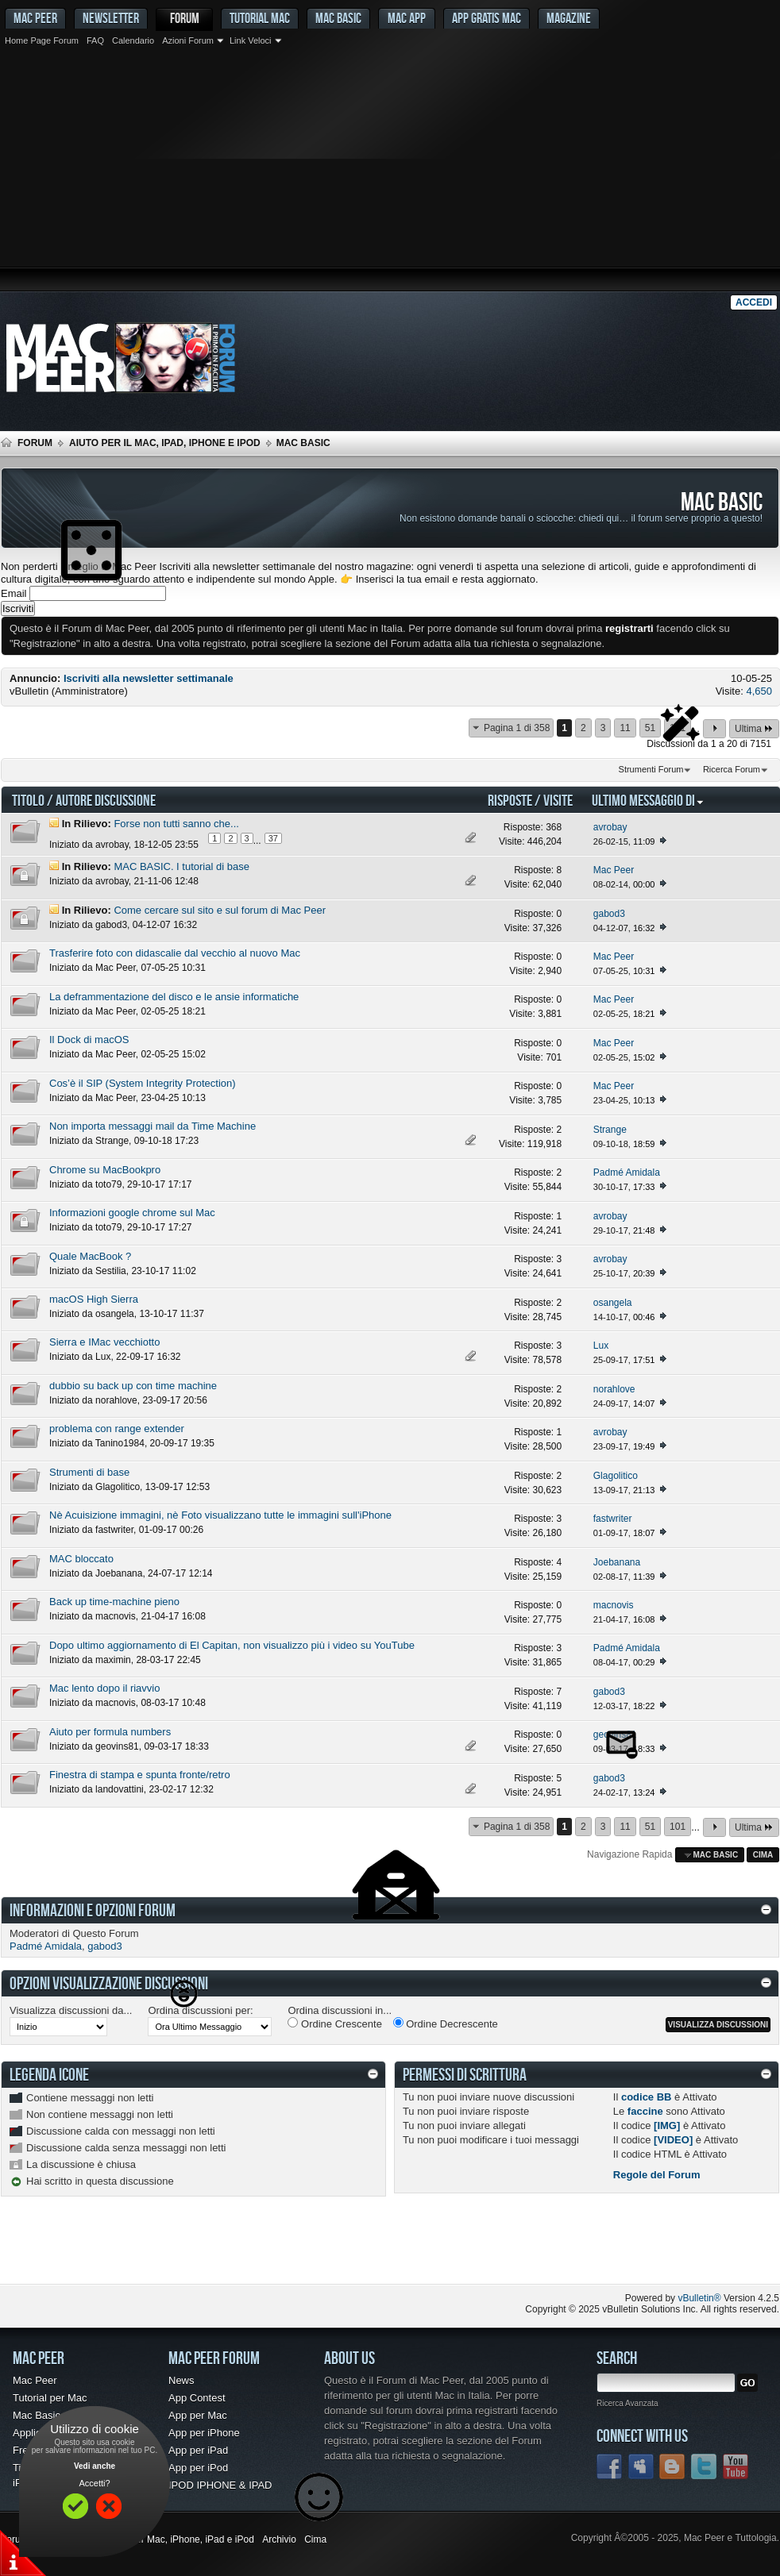 This screenshot has height=2576, width=780. What do you see at coordinates (621, 1746) in the screenshot?
I see `unsubscribe from email list` at bounding box center [621, 1746].